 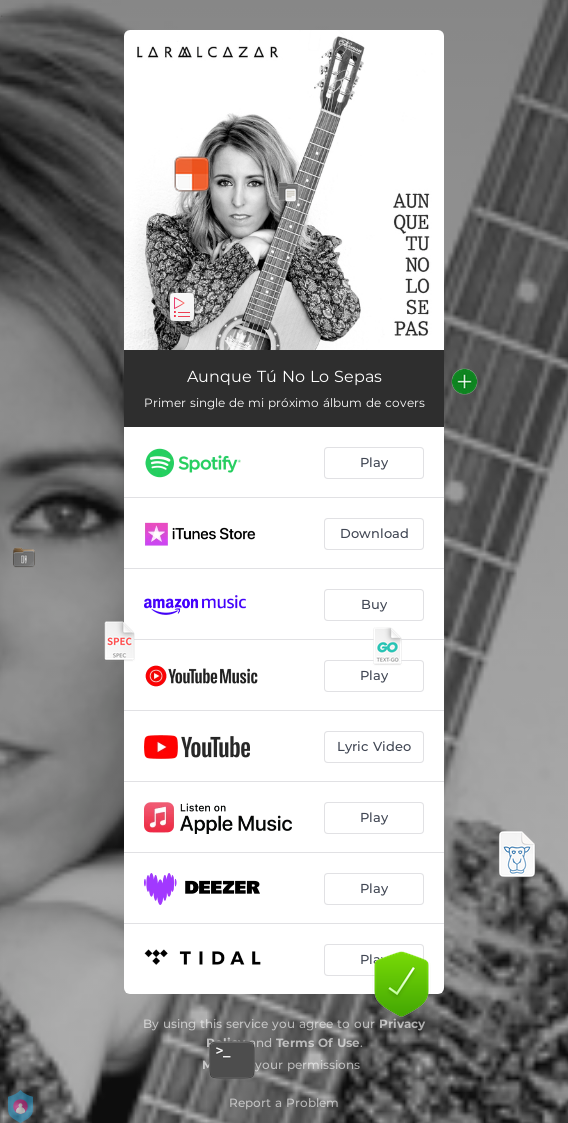 I want to click on open a file from your documents, so click(x=288, y=191).